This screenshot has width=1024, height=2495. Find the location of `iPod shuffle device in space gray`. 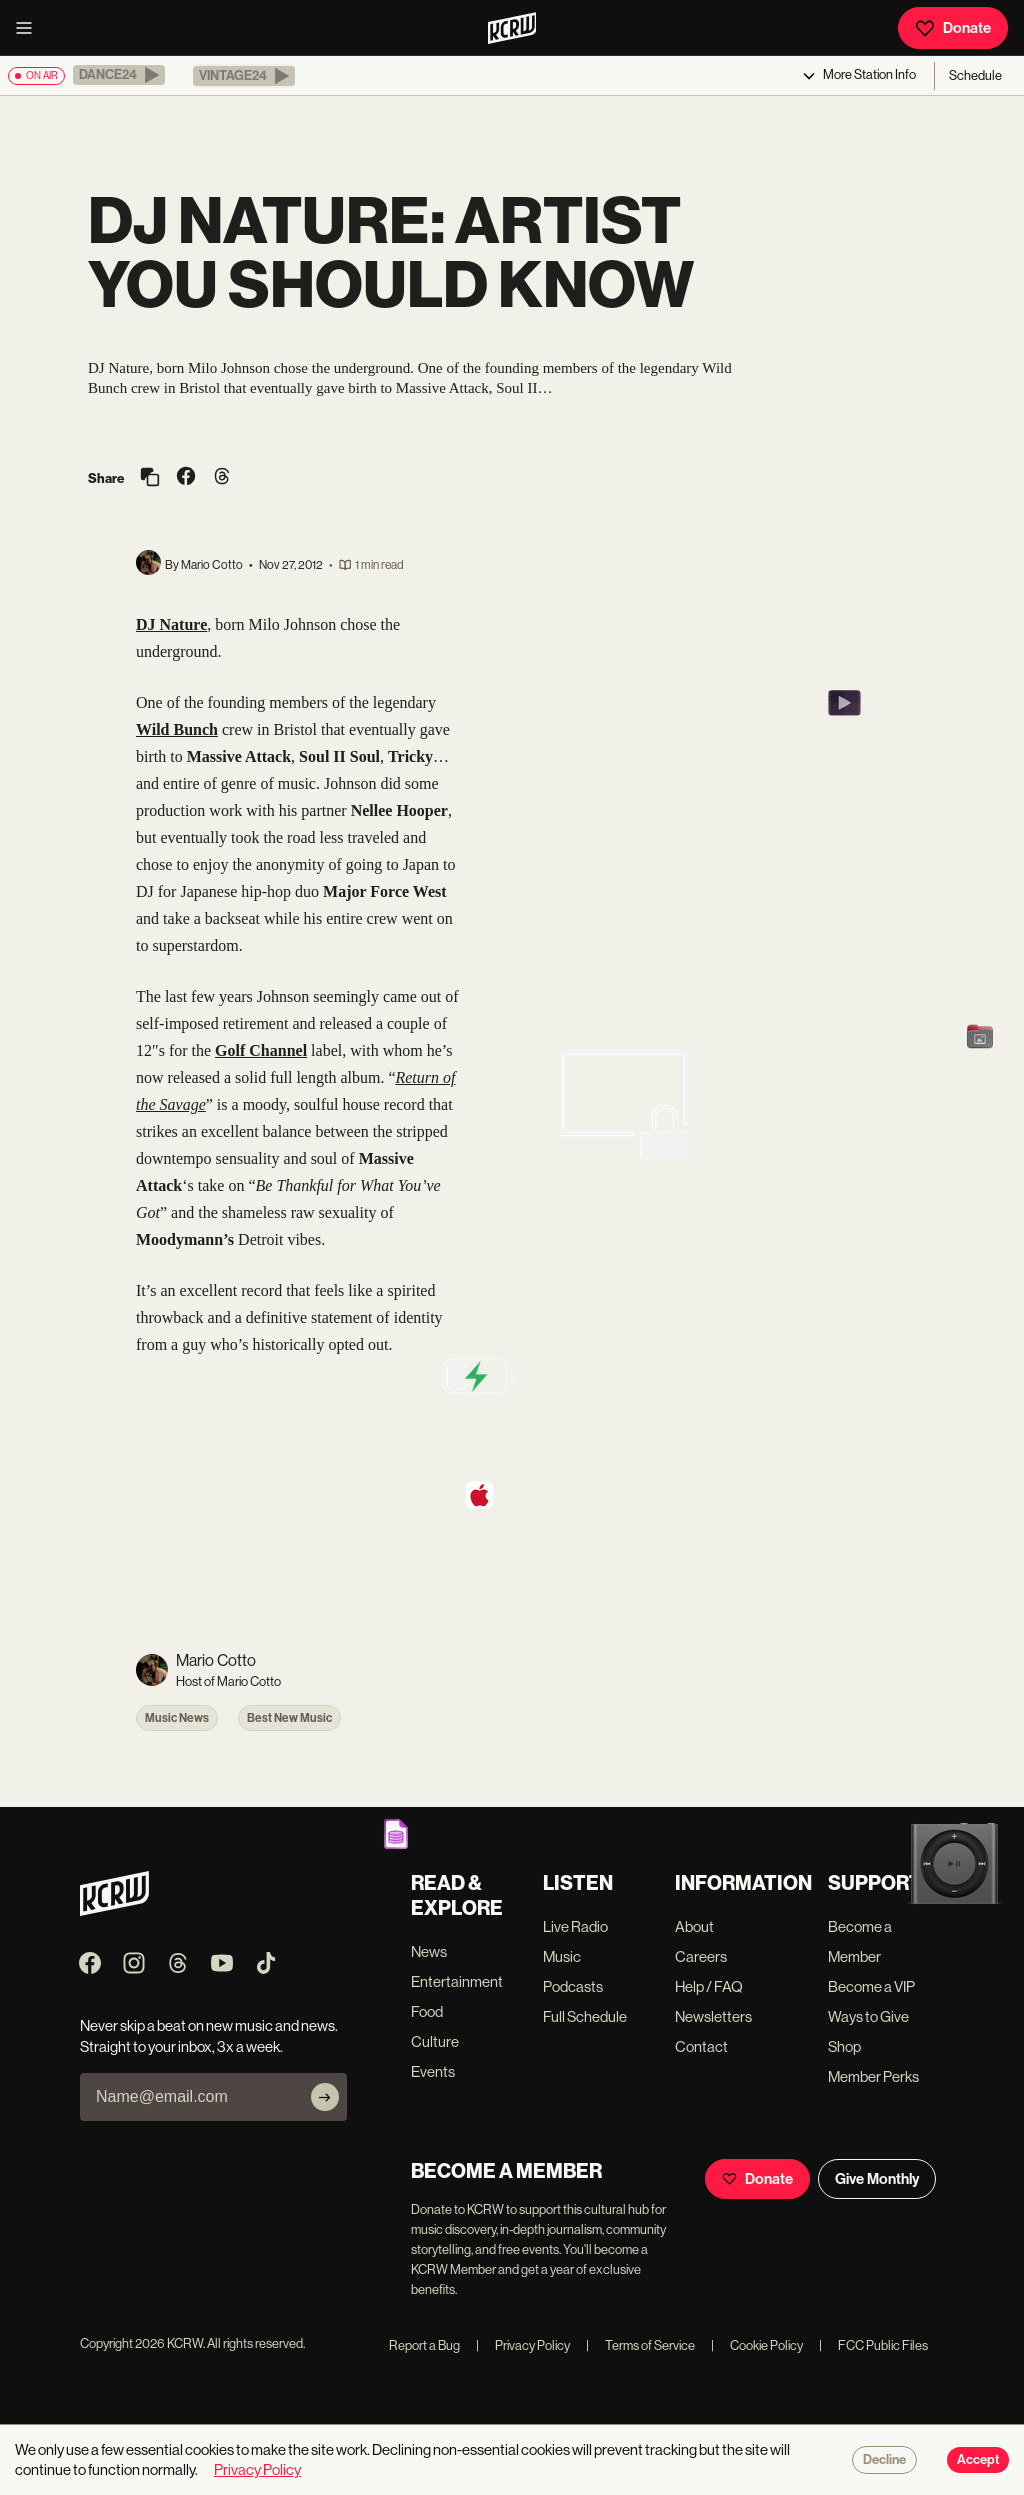

iPod shuffle device in space gray is located at coordinates (954, 1863).